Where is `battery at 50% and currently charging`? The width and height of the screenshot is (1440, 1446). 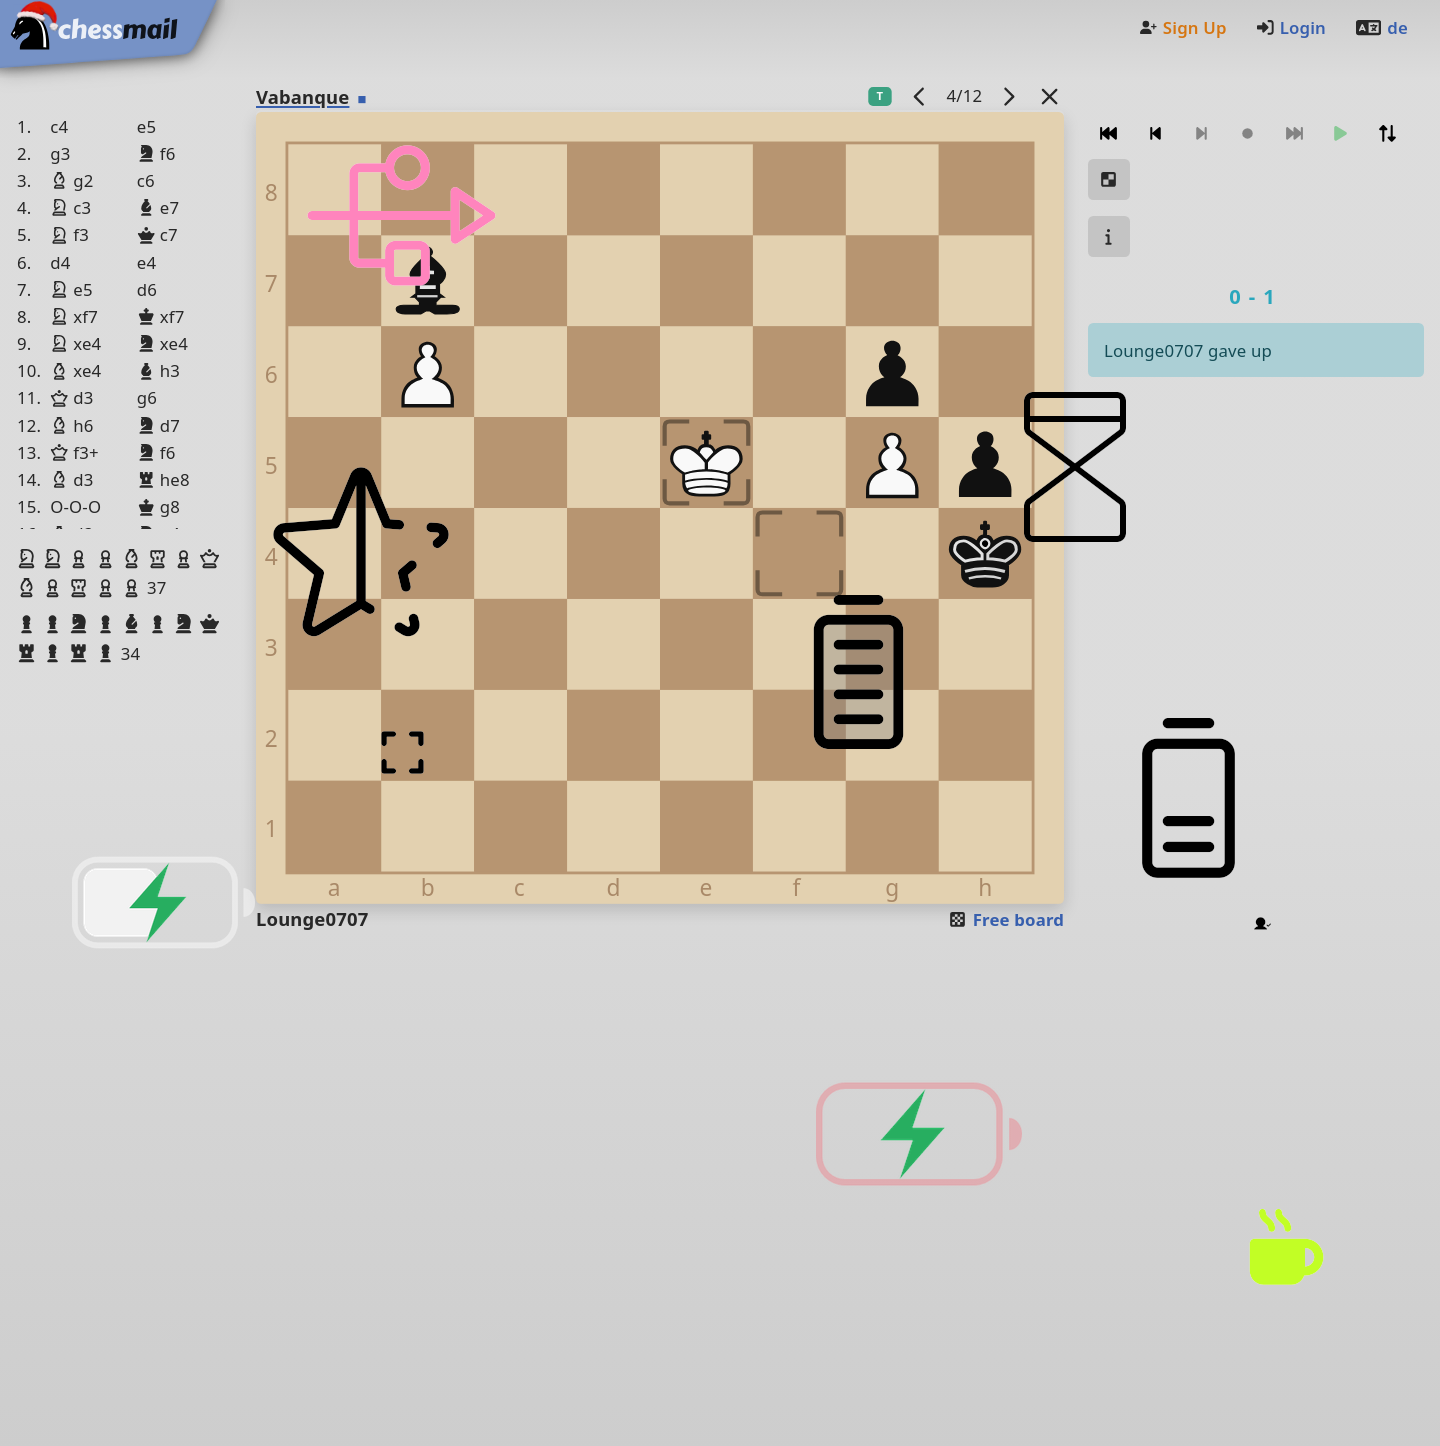 battery at 50% and currently charging is located at coordinates (163, 902).